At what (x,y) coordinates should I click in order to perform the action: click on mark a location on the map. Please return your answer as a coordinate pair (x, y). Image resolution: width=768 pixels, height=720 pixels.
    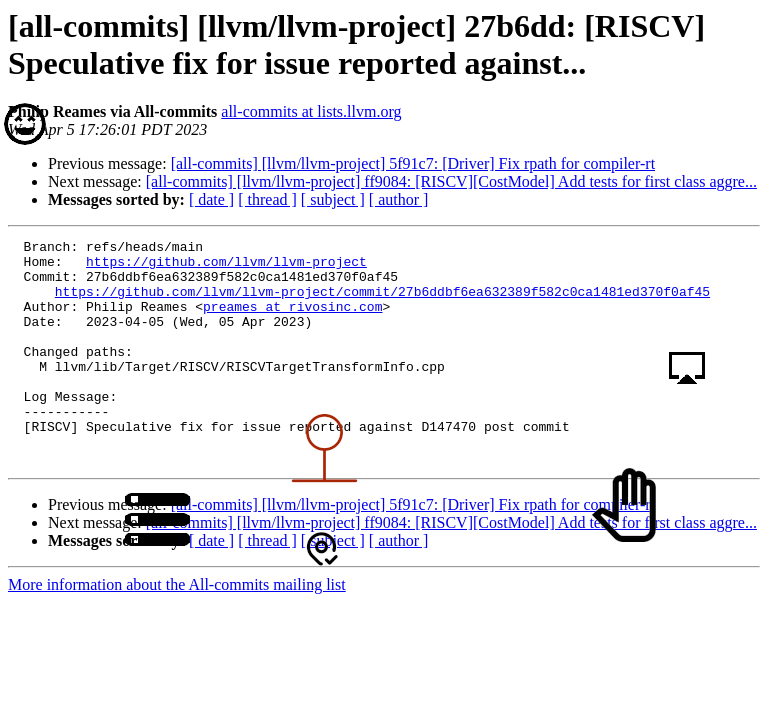
    Looking at the image, I should click on (324, 449).